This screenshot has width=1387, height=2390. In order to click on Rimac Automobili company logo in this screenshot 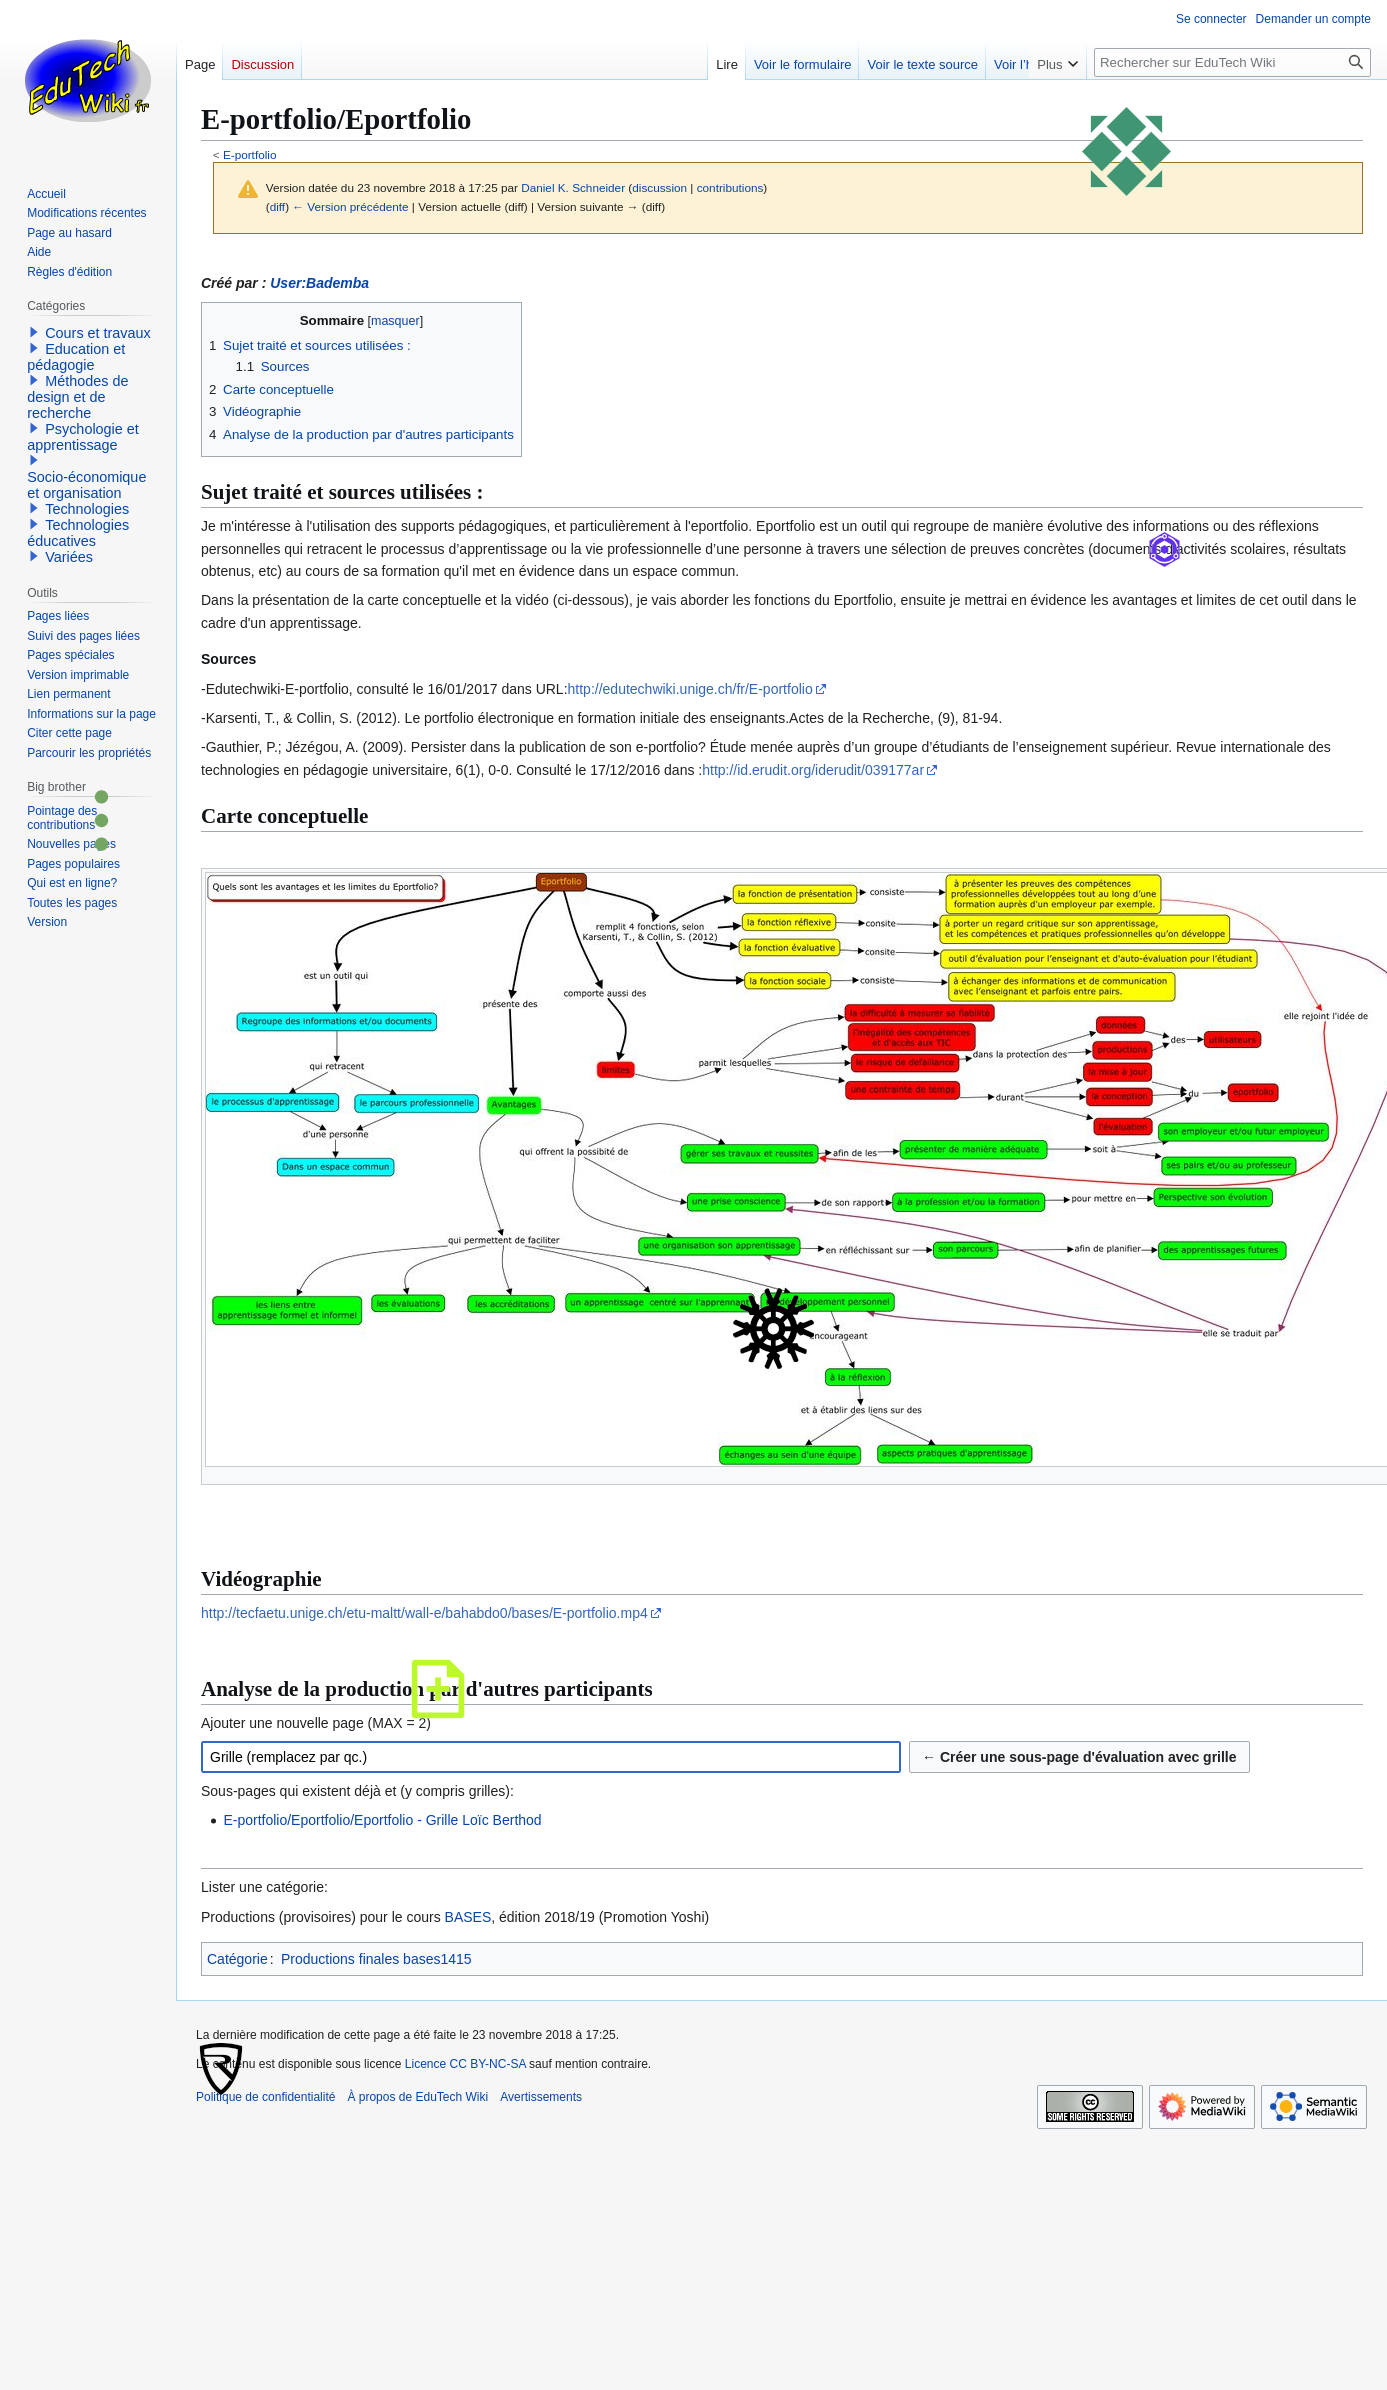, I will do `click(221, 2069)`.